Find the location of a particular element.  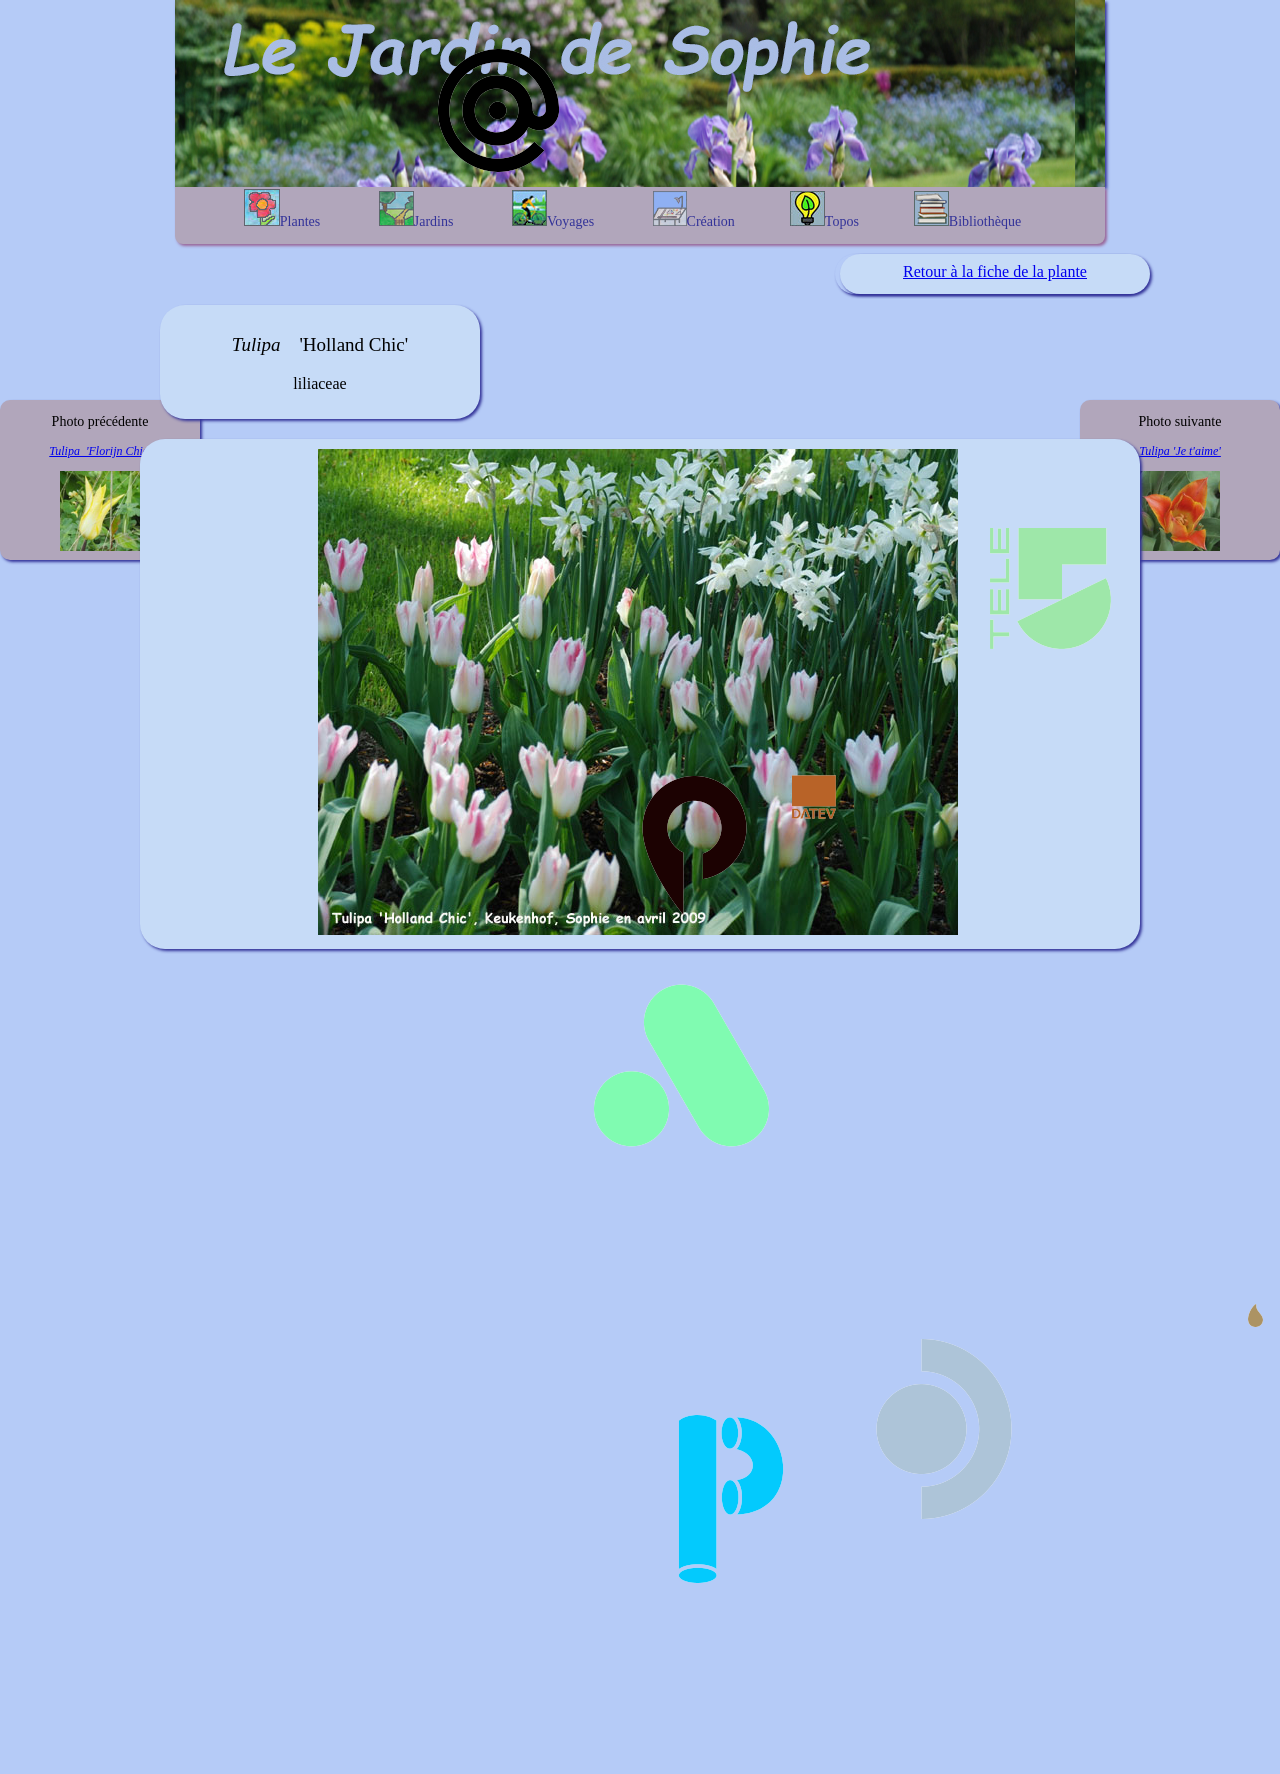

visit the Tele 5 television network website is located at coordinates (1050, 588).